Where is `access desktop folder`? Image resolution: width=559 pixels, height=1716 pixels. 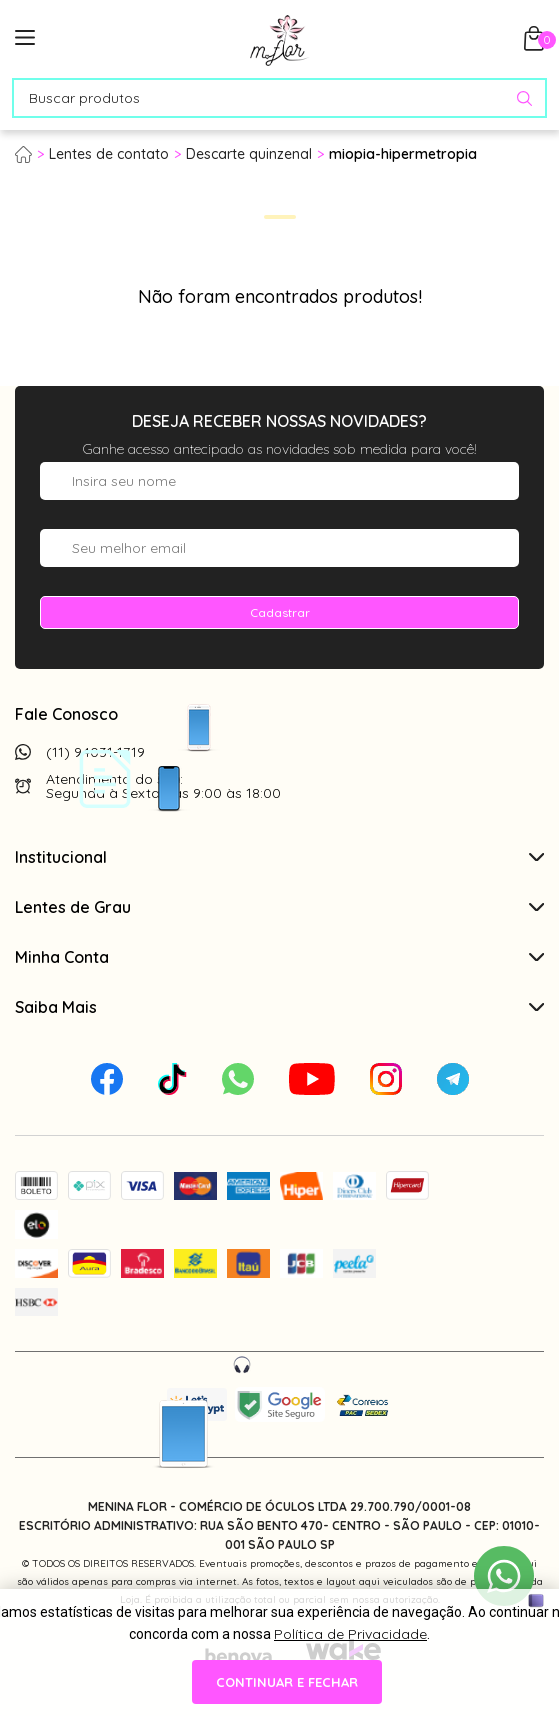
access desktop folder is located at coordinates (536, 1600).